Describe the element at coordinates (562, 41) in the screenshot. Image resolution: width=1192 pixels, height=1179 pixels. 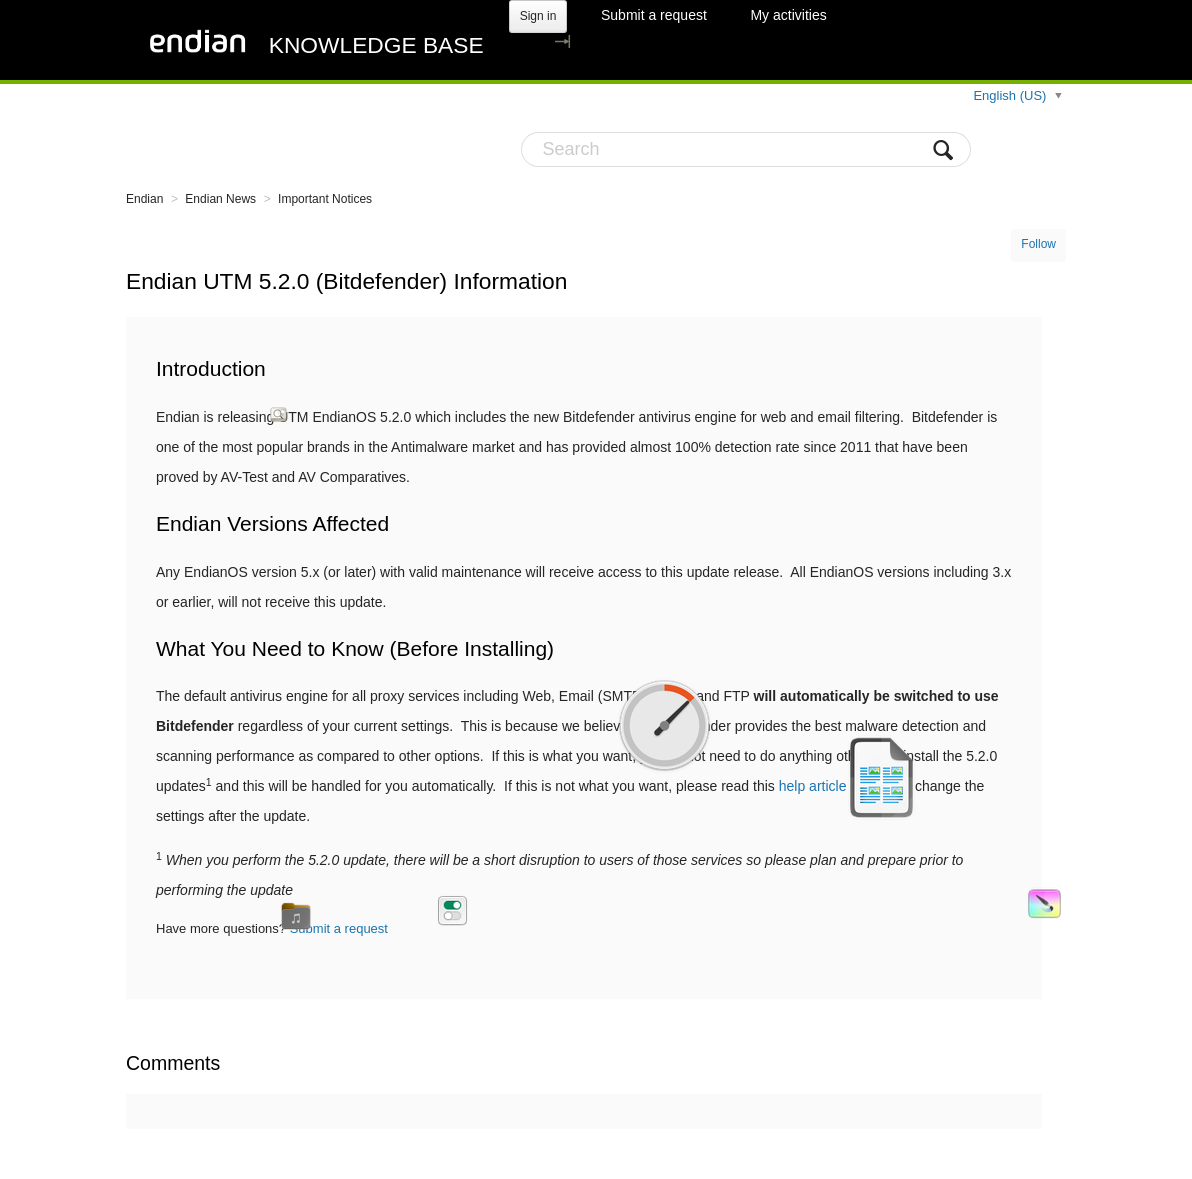
I see `go to the last item or page` at that location.